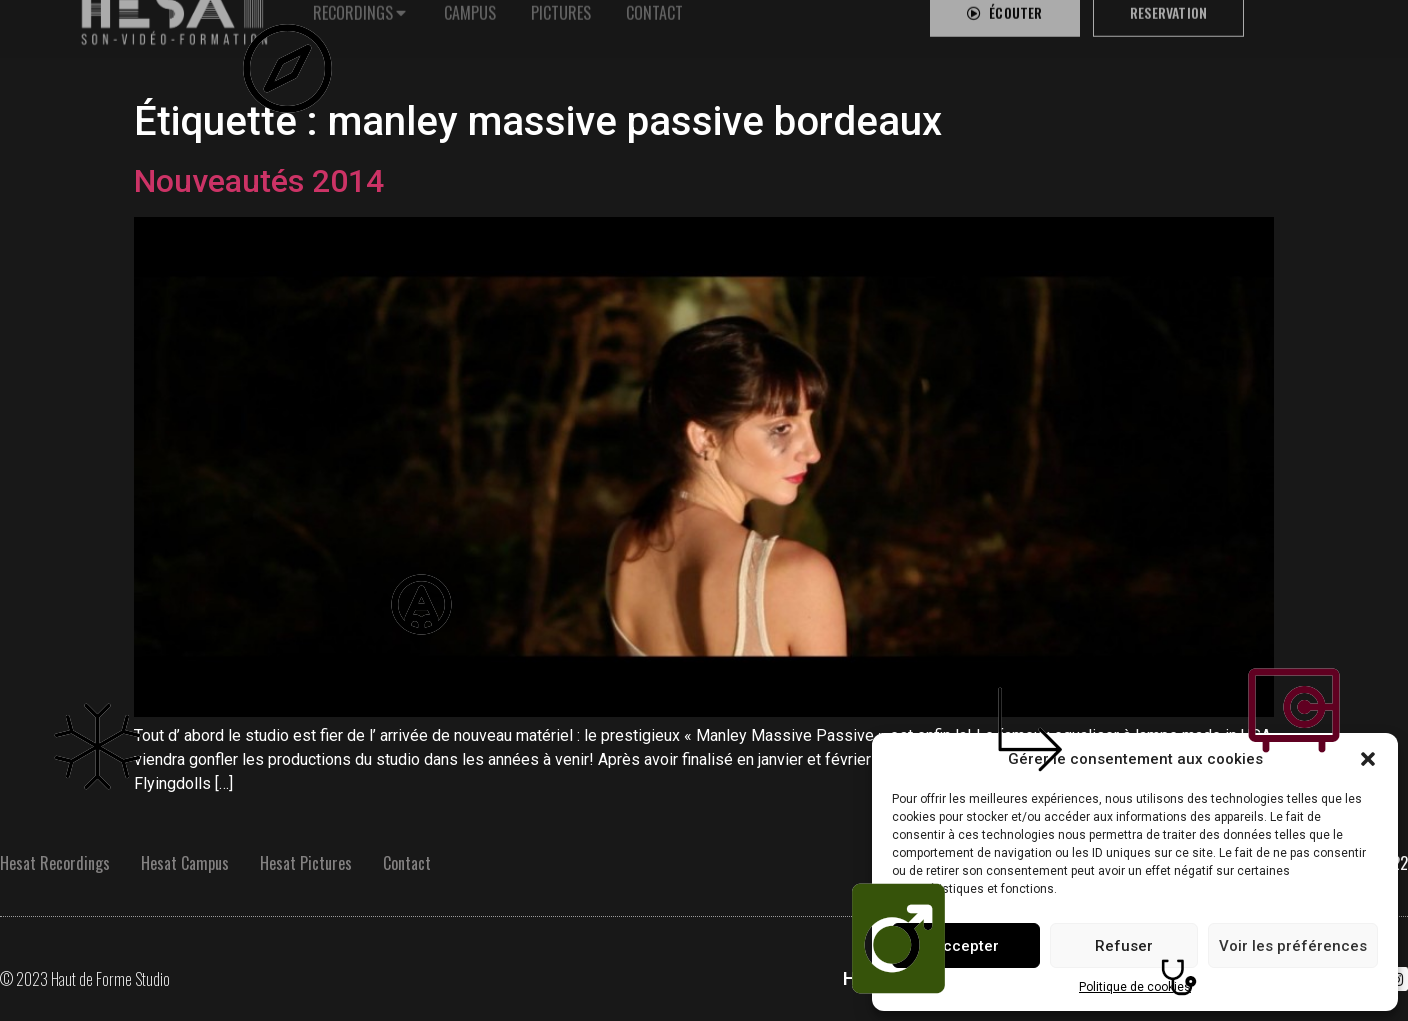  I want to click on access secure storage or vault, so click(1294, 707).